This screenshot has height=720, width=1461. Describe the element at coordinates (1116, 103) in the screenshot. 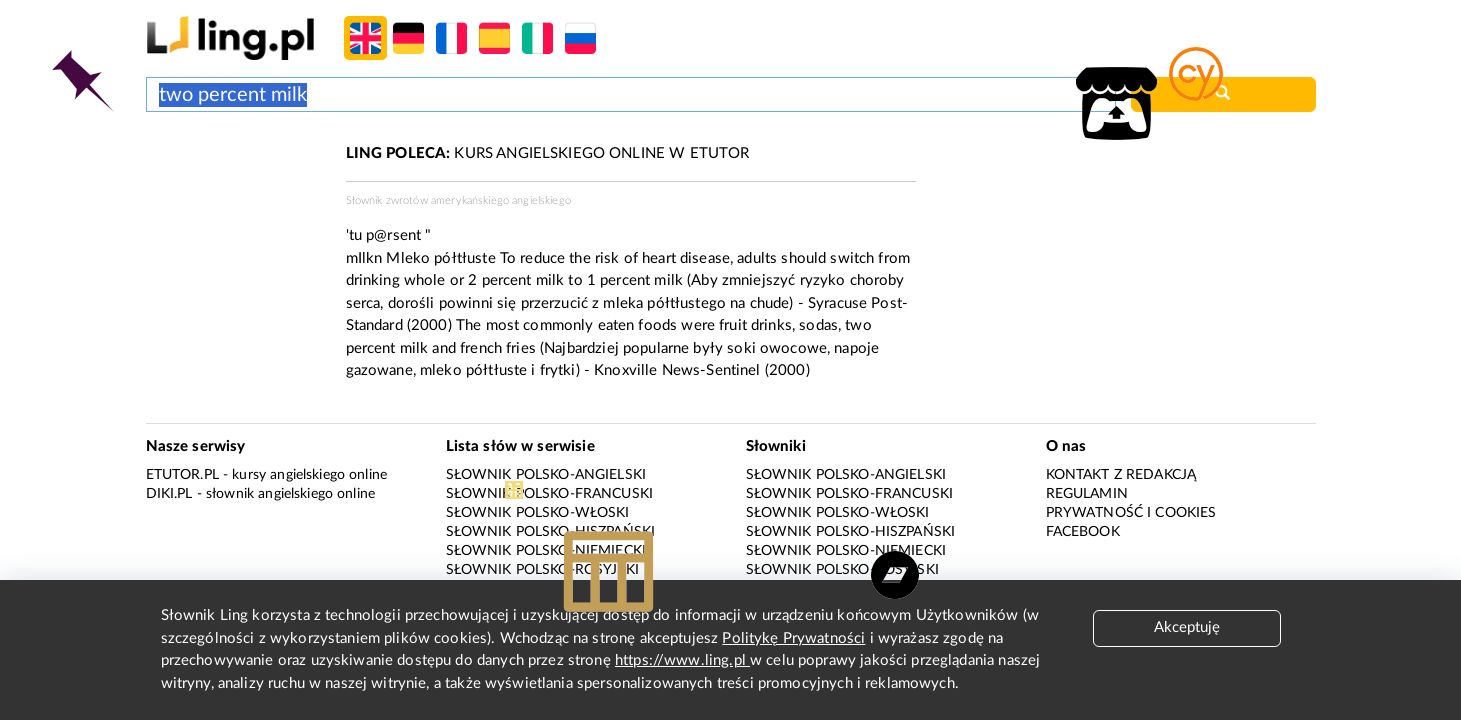

I see `visit itch.io indie game marketplace` at that location.